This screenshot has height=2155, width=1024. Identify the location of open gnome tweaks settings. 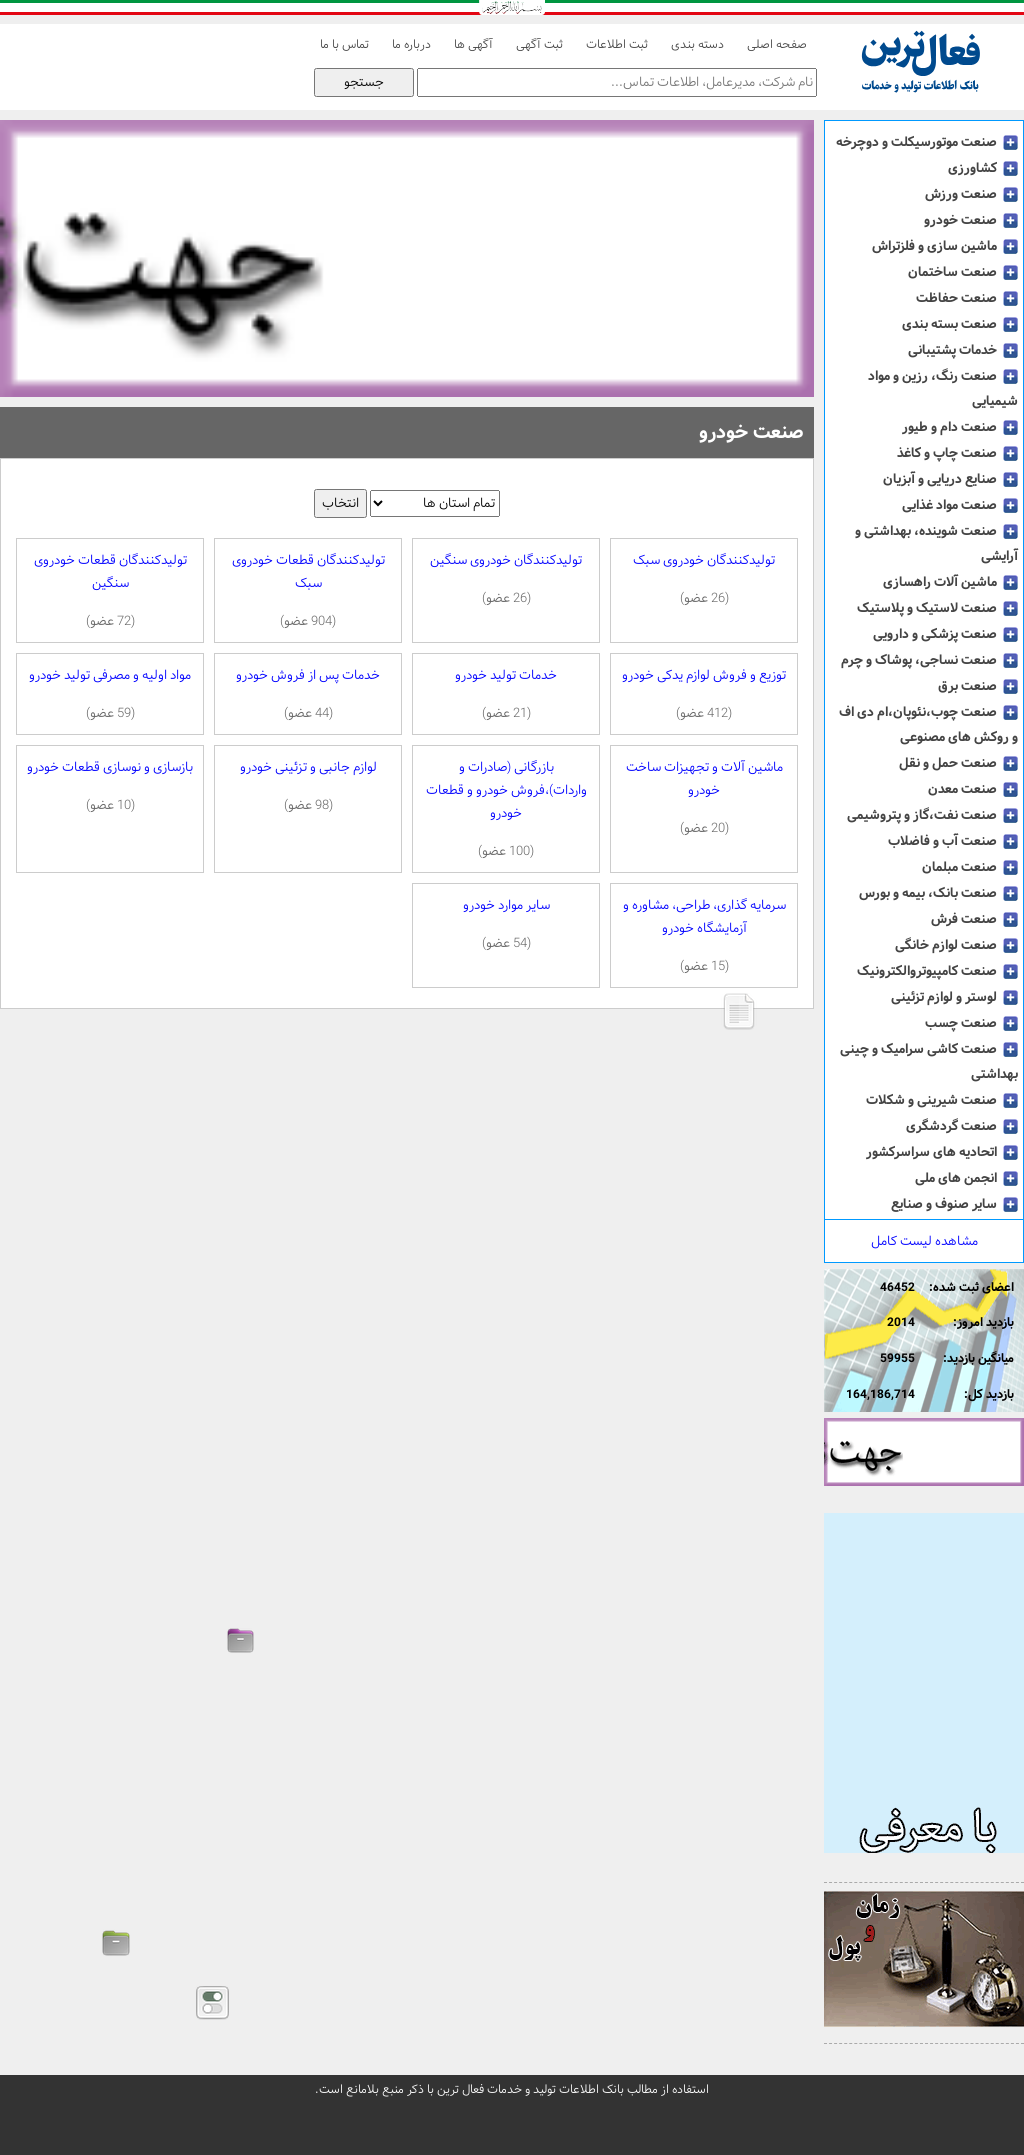
(212, 2002).